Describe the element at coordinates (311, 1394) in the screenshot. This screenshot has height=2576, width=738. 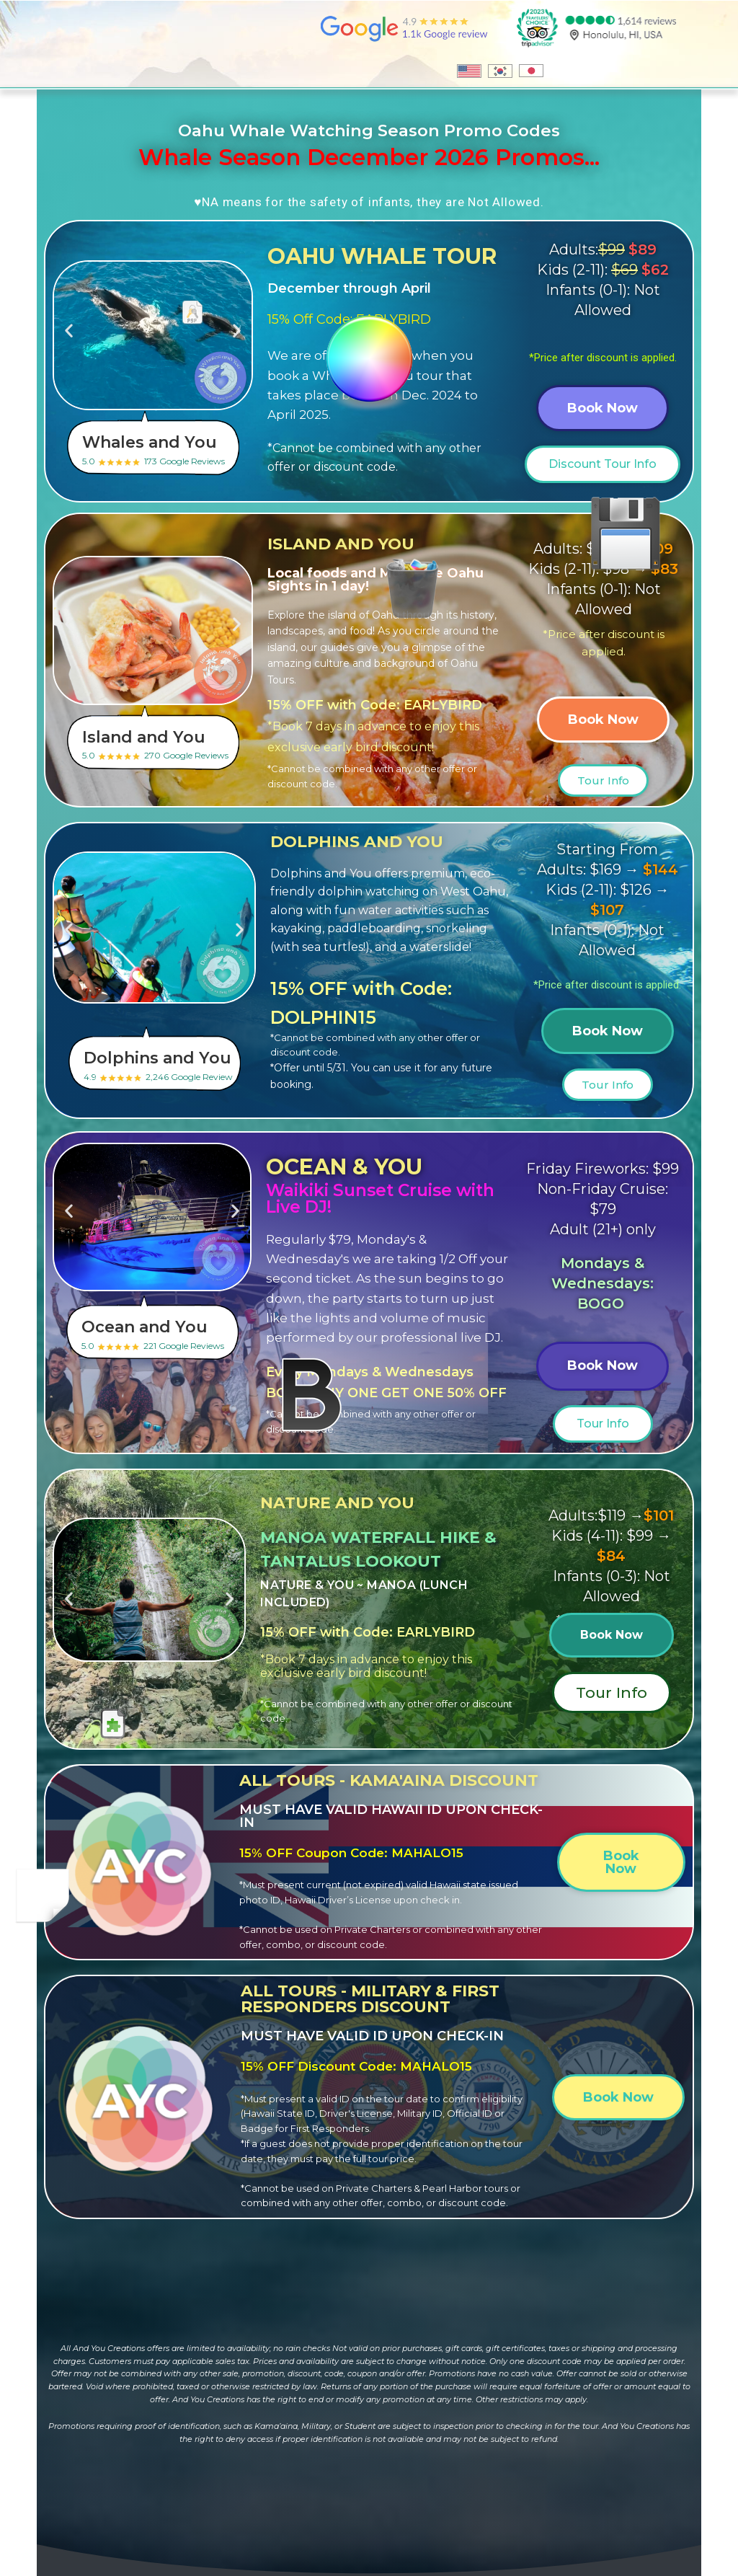
I see `apply bold formatting to selected text` at that location.